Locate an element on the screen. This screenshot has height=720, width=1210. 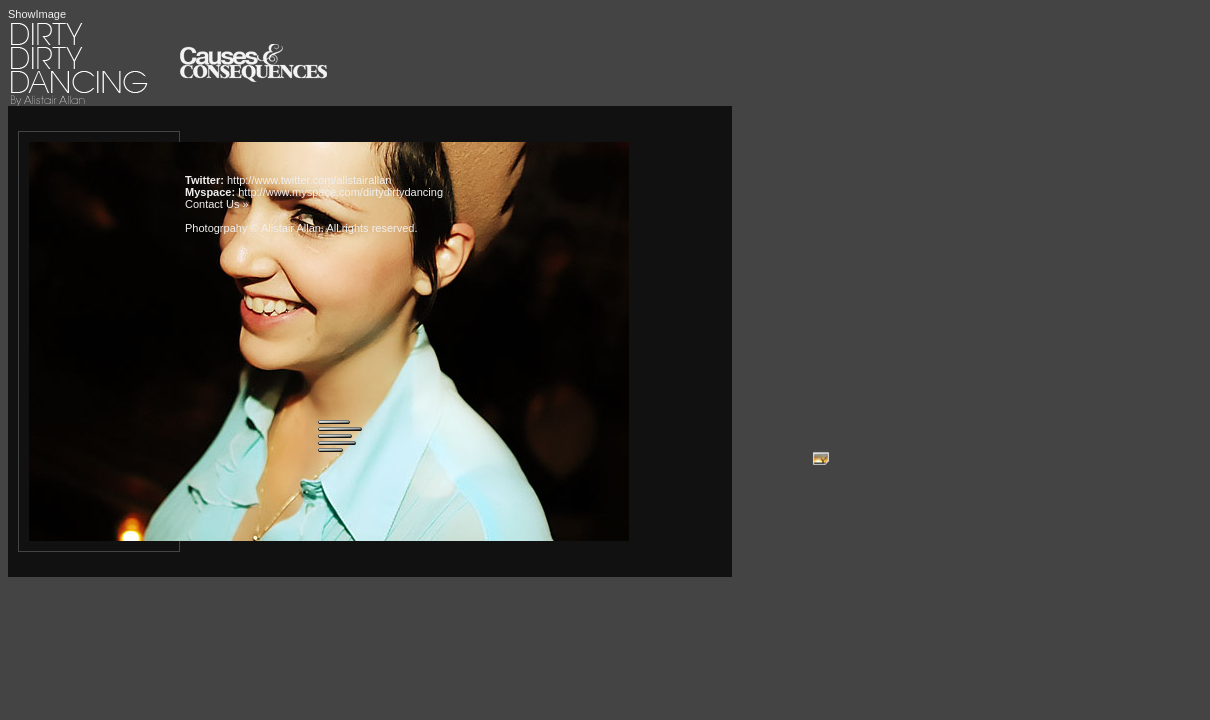
indicates an image file type is located at coordinates (821, 459).